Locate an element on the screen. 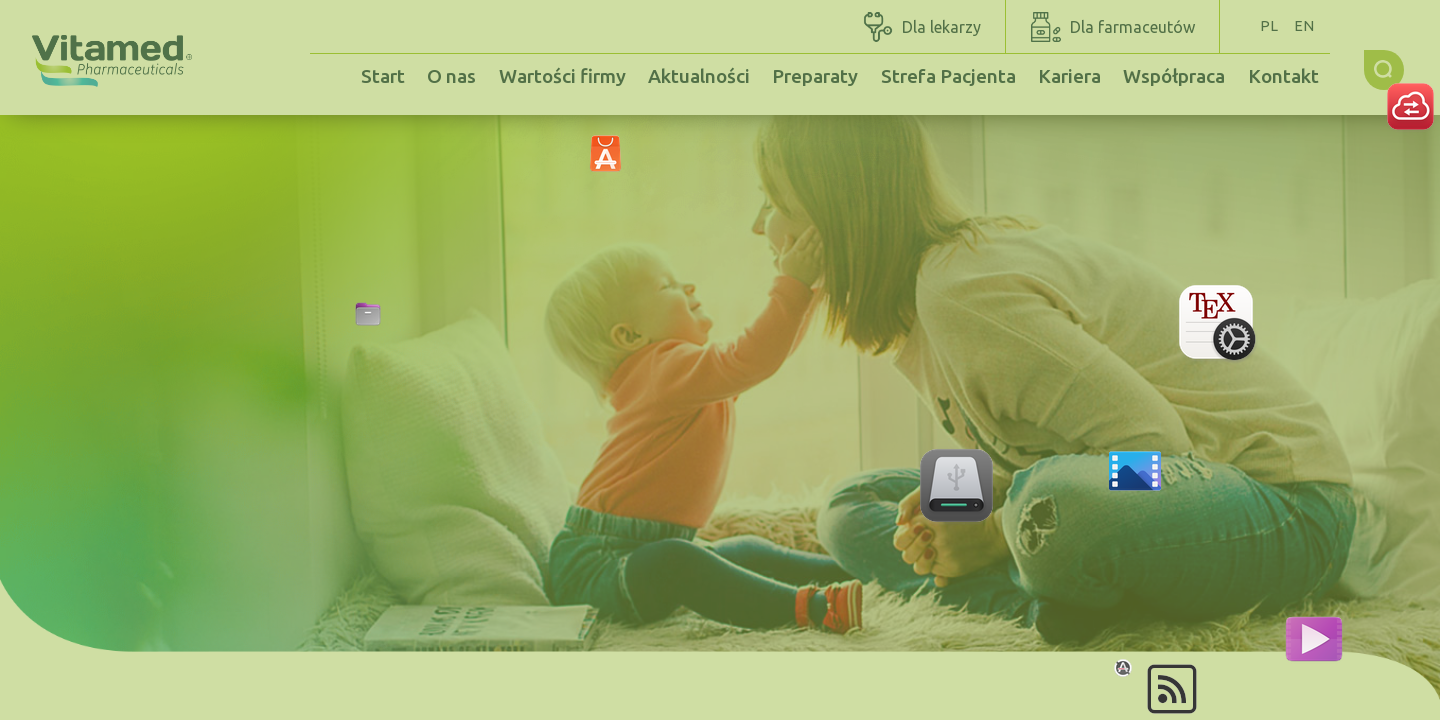 The height and width of the screenshot is (720, 1440). check for available software updates is located at coordinates (1123, 668).